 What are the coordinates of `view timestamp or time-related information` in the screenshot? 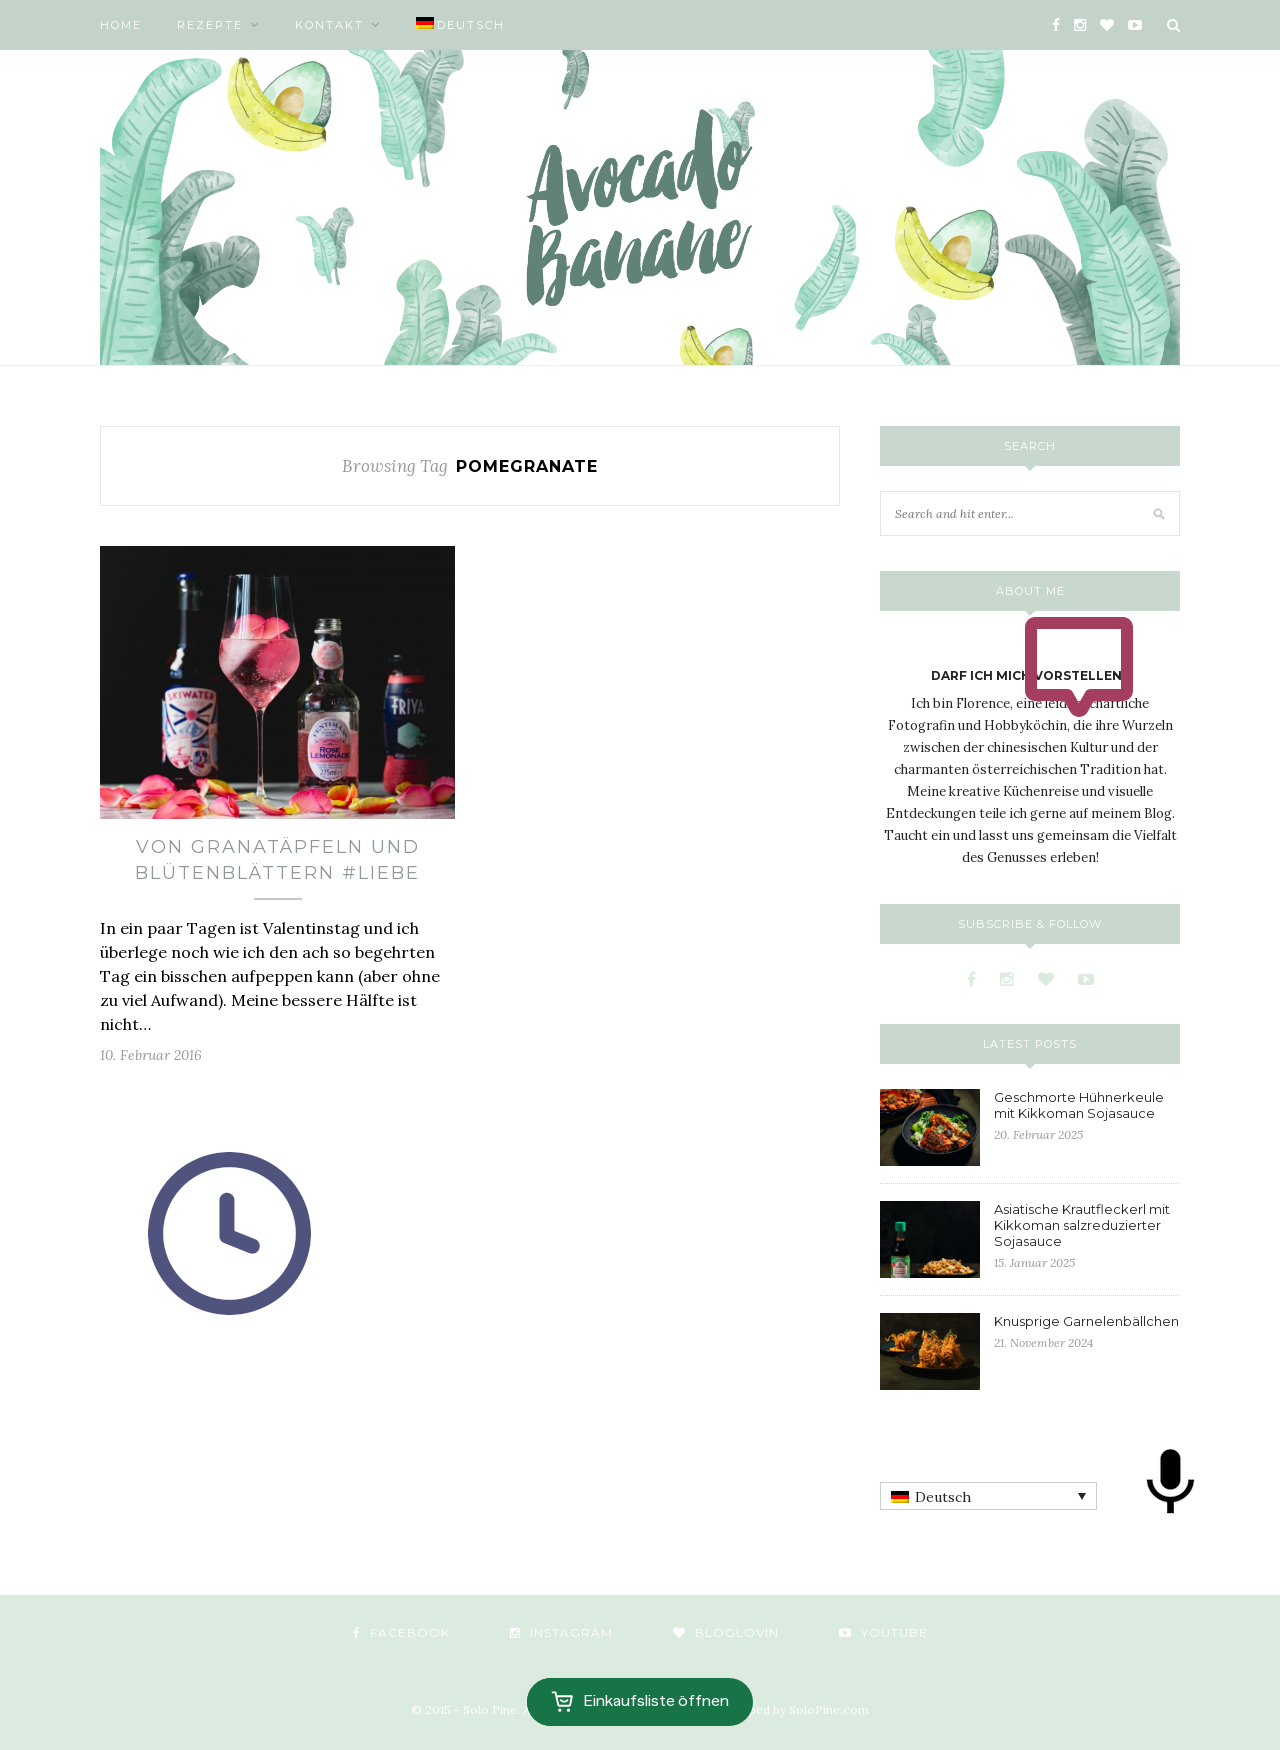 It's located at (229, 1233).